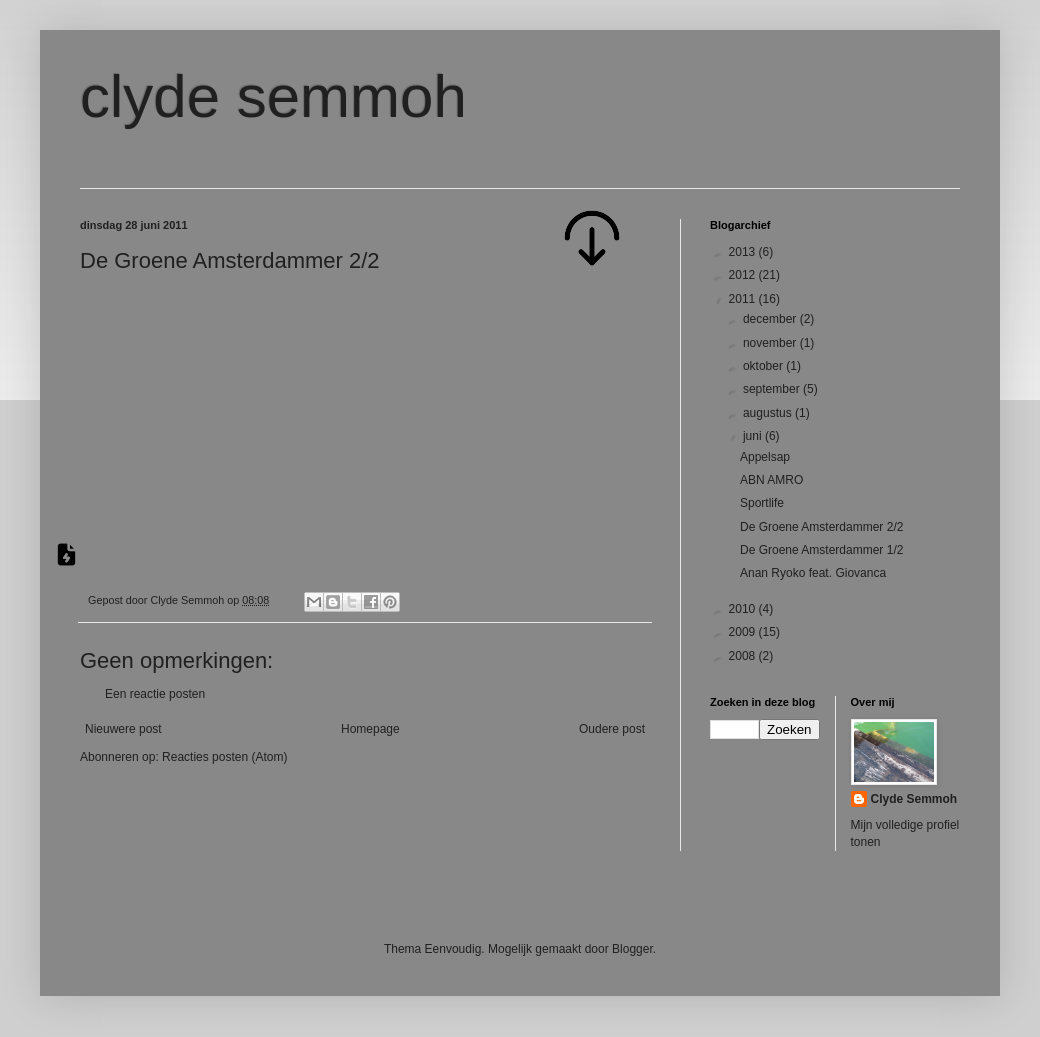 The image size is (1040, 1037). I want to click on download or save content from the cloud, so click(592, 238).